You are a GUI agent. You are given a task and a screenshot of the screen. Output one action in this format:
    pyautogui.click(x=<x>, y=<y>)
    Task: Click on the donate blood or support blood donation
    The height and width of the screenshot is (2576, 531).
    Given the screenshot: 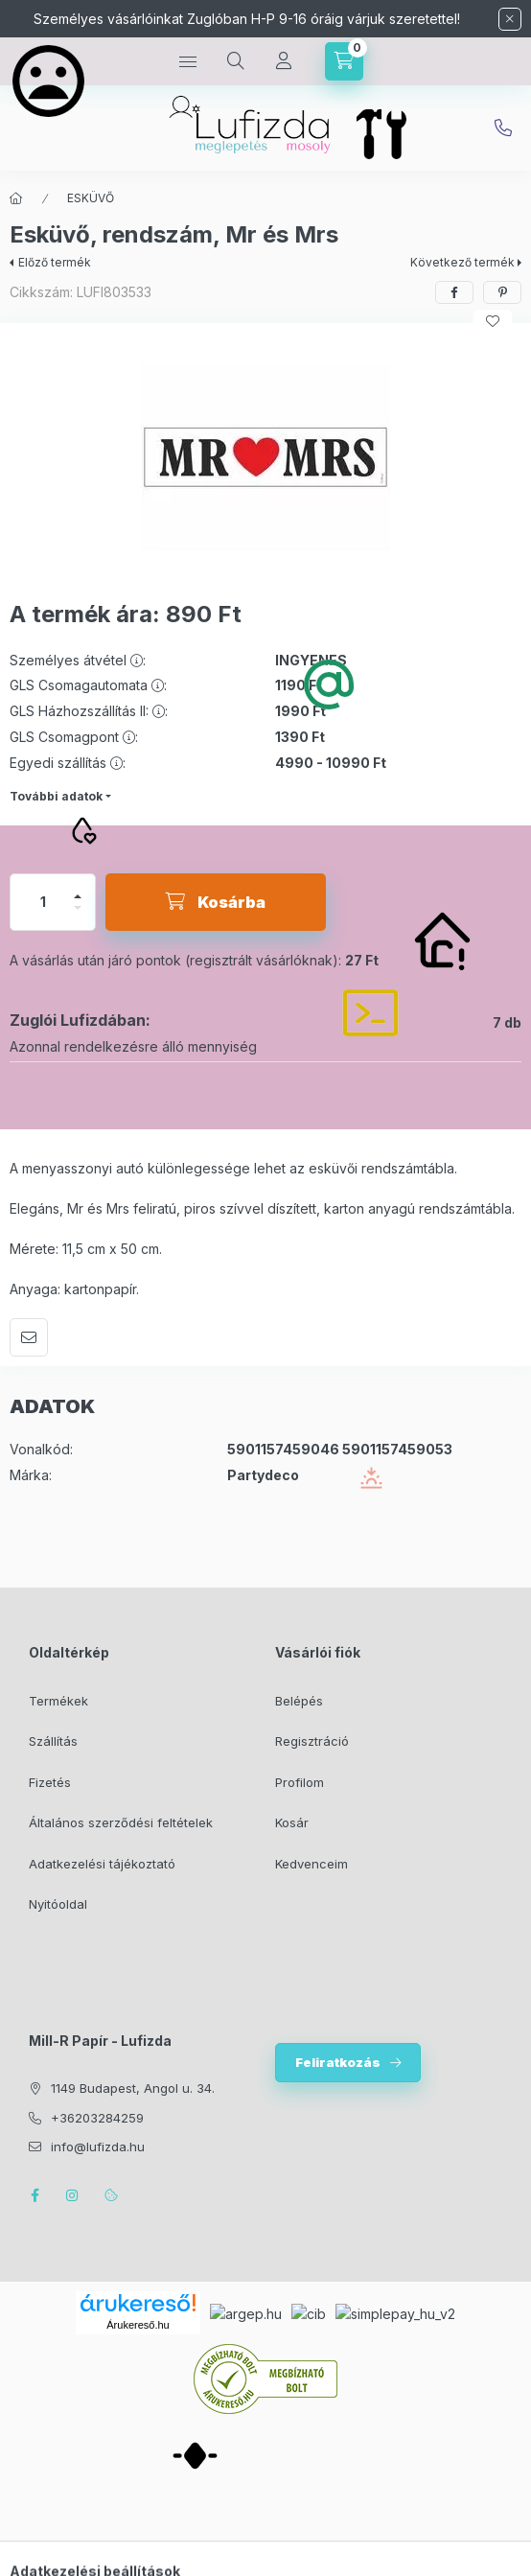 What is the action you would take?
    pyautogui.click(x=82, y=830)
    